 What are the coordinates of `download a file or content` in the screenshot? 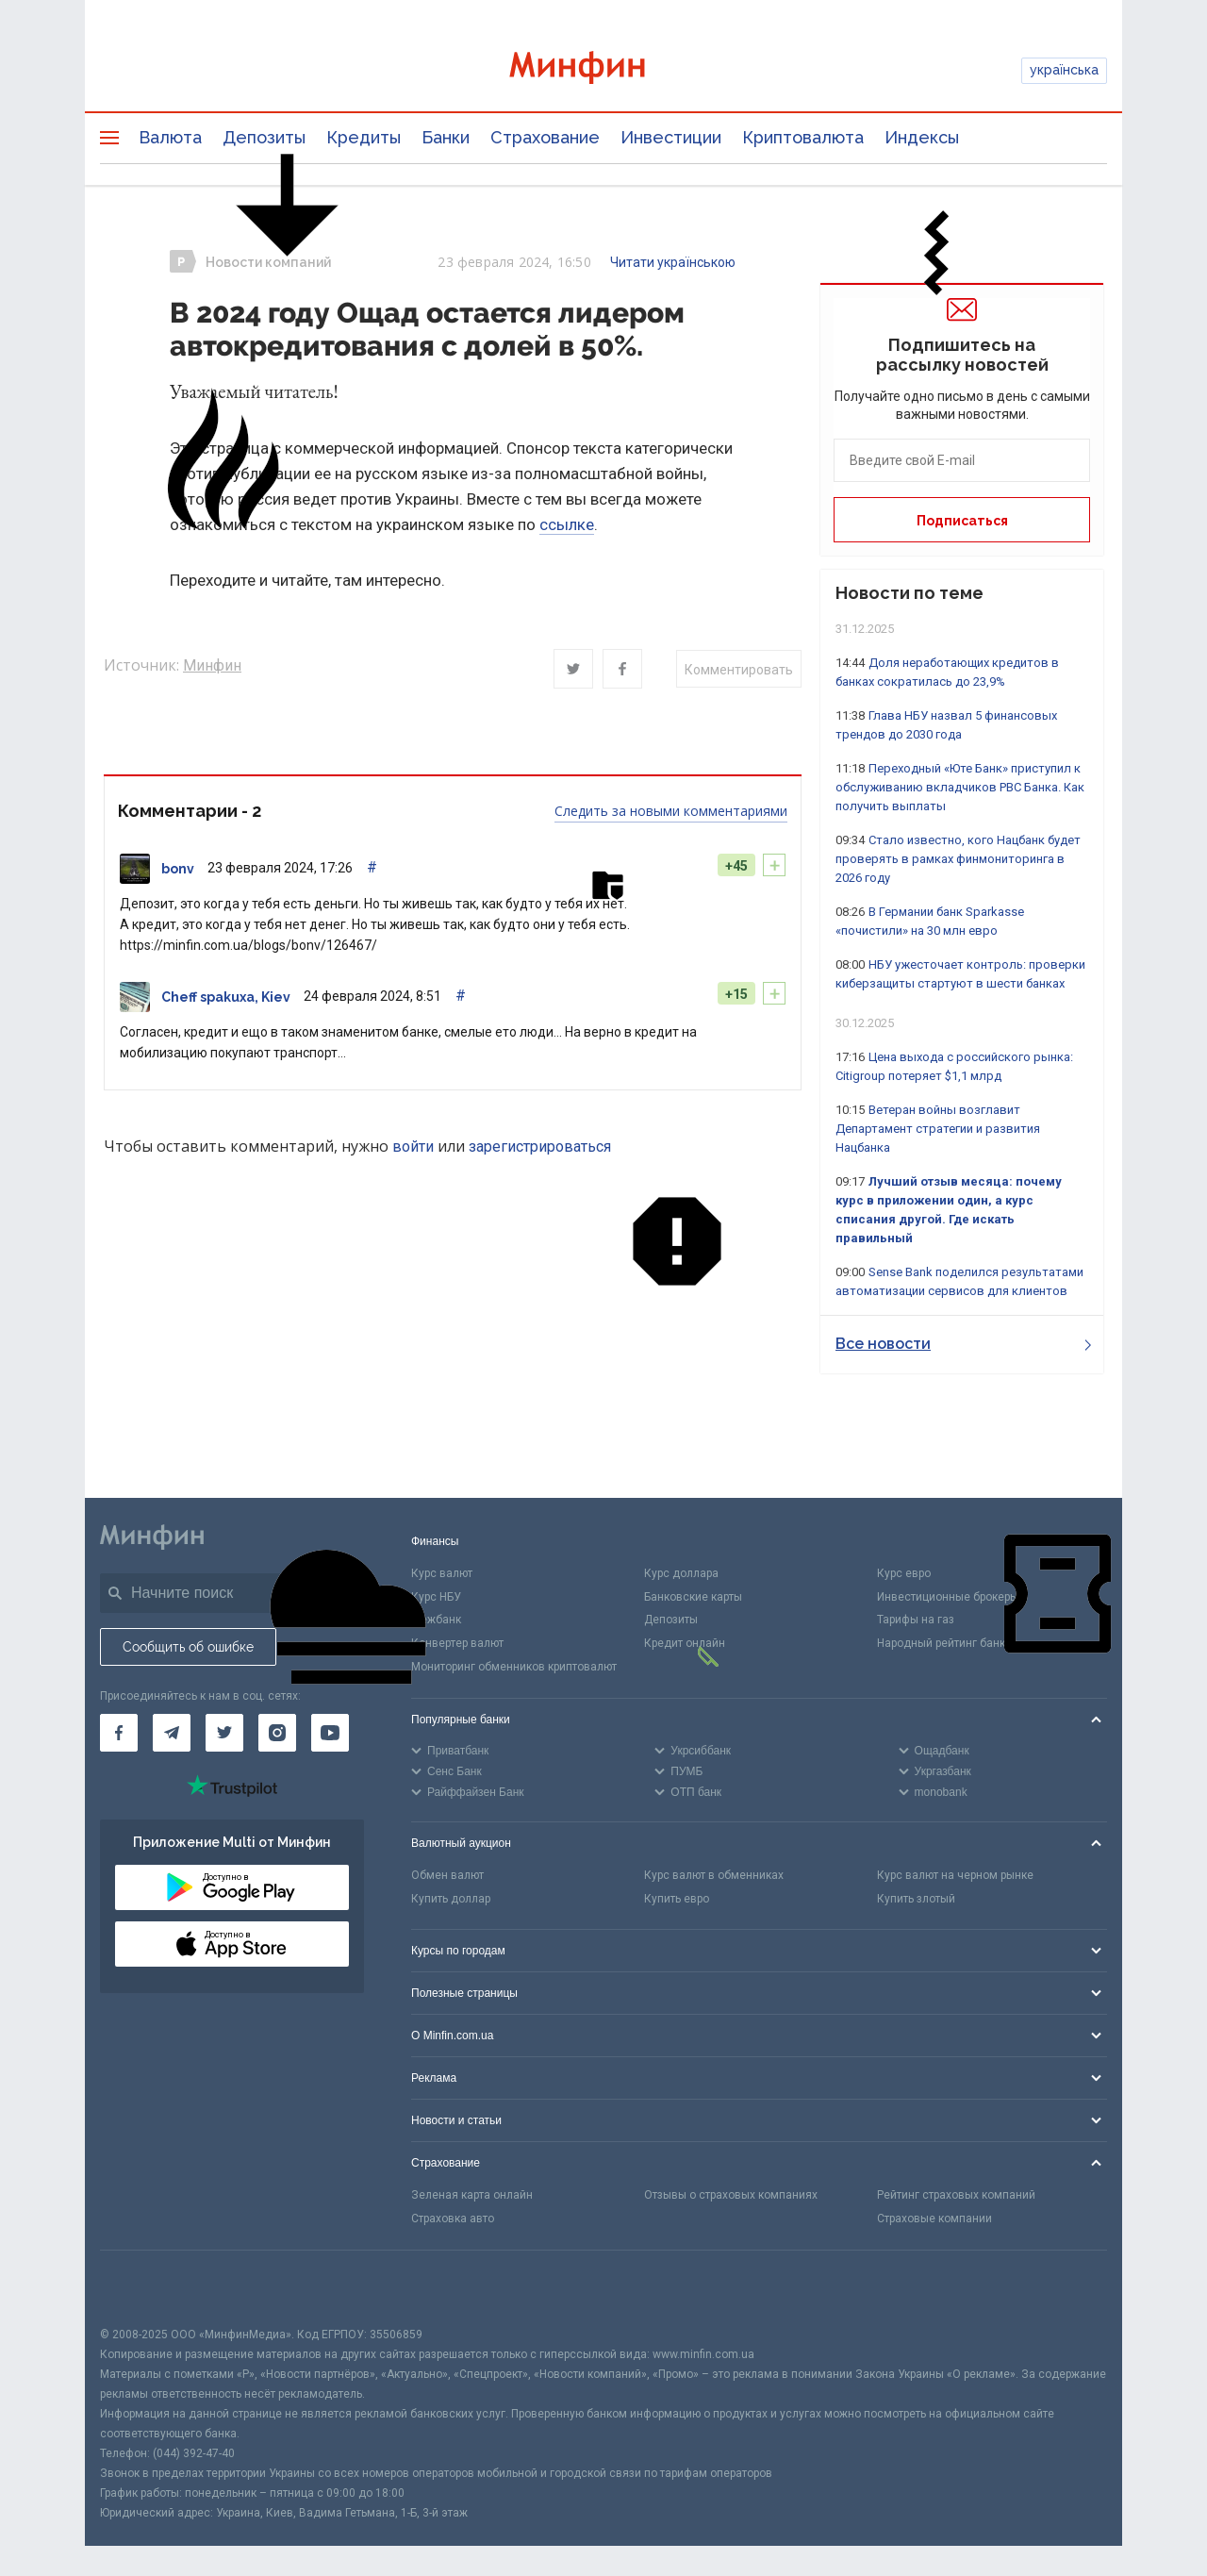 It's located at (287, 205).